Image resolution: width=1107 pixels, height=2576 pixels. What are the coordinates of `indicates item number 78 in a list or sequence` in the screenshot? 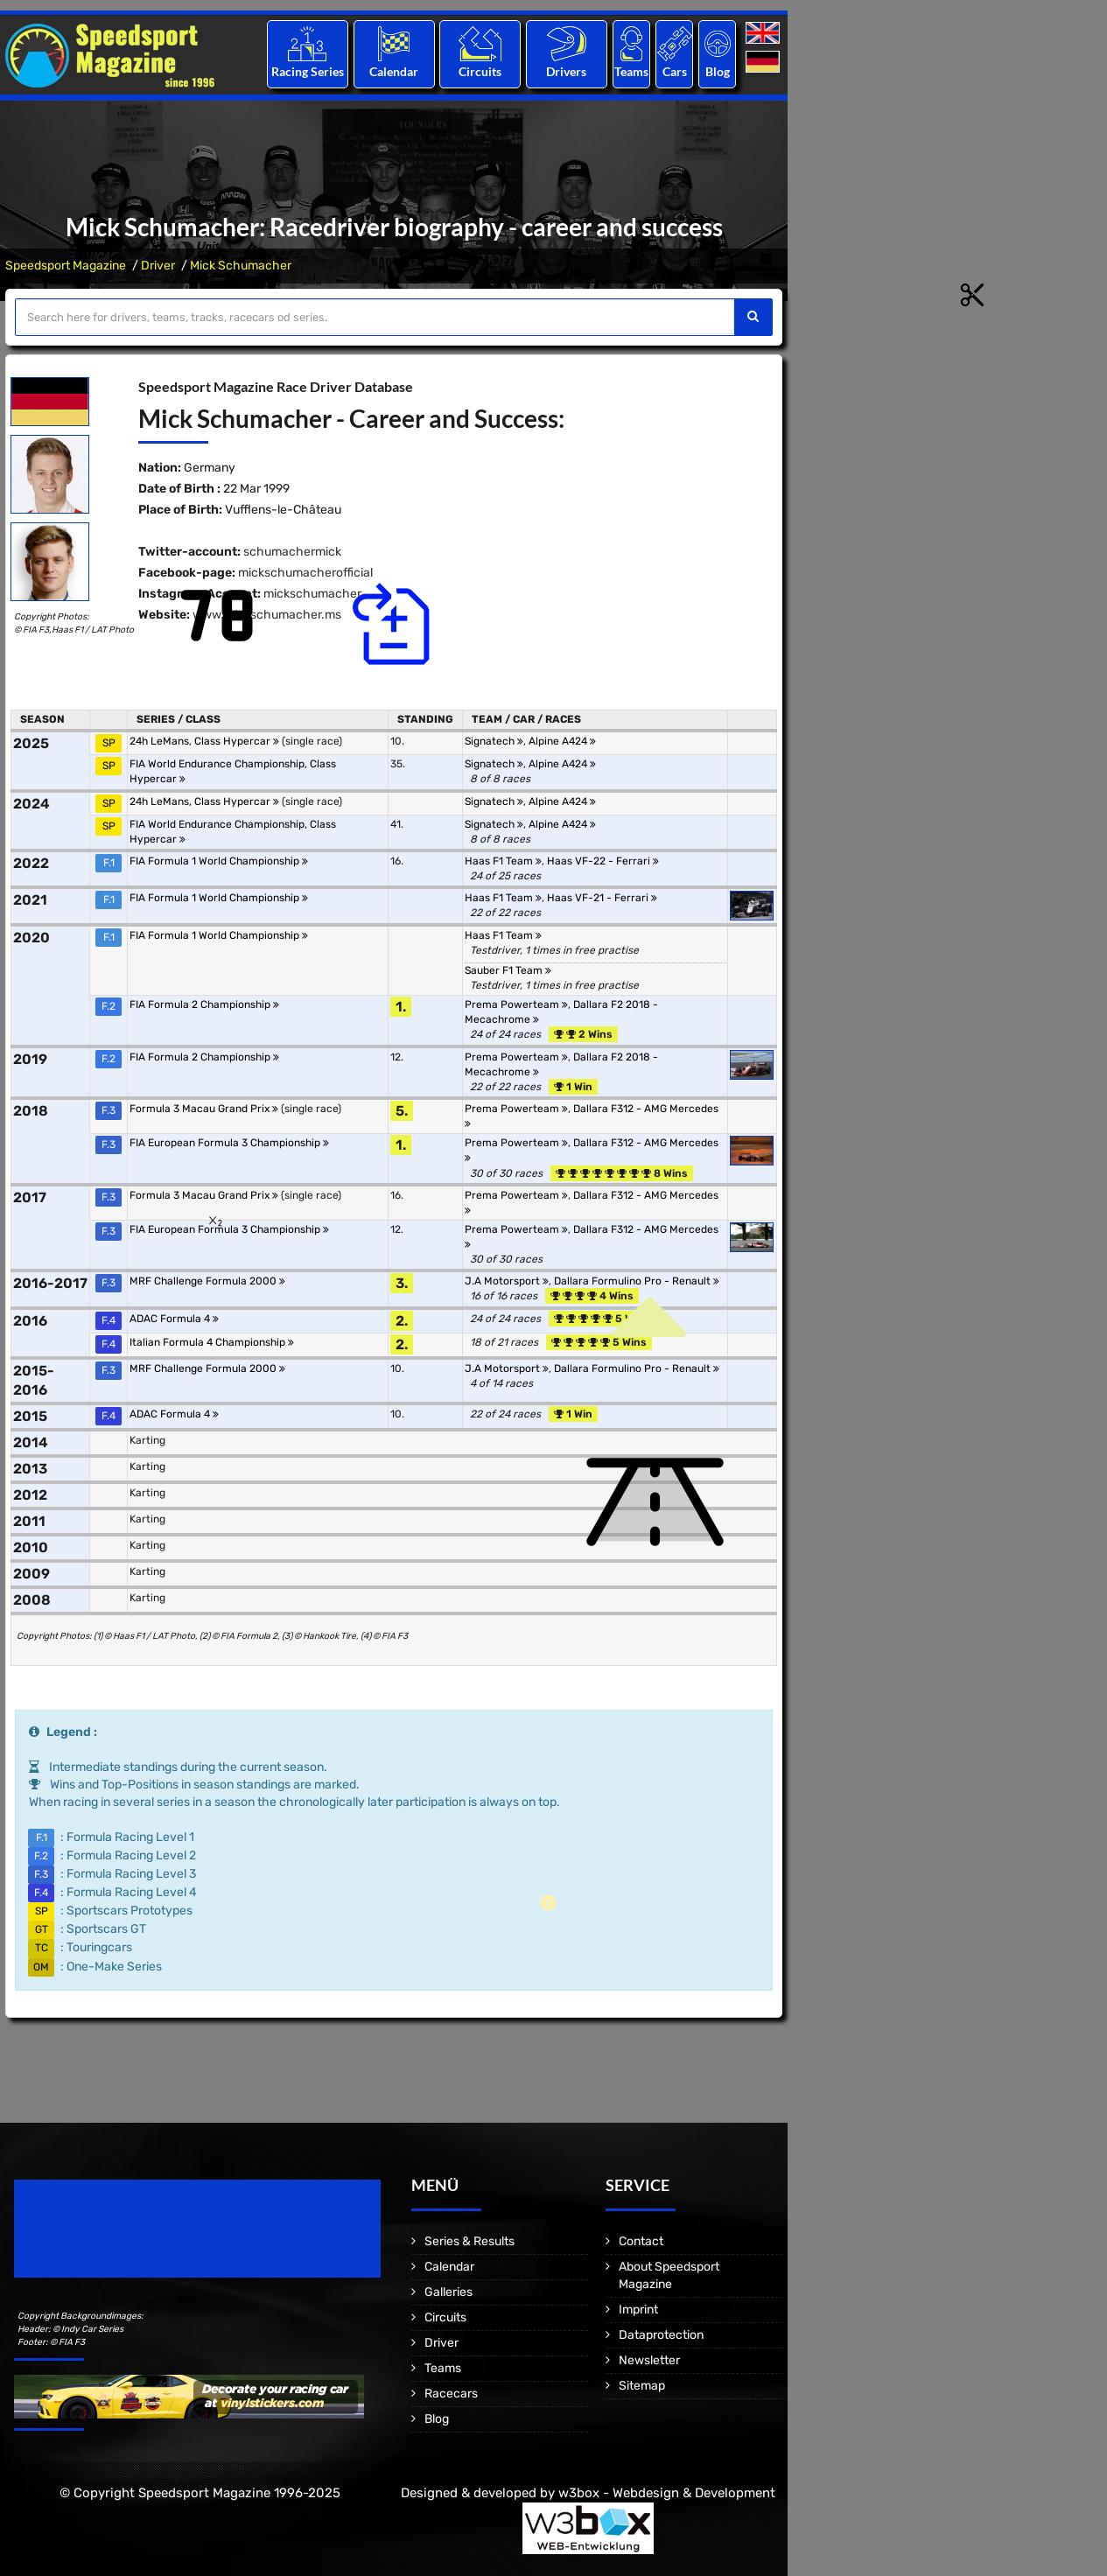 It's located at (216, 615).